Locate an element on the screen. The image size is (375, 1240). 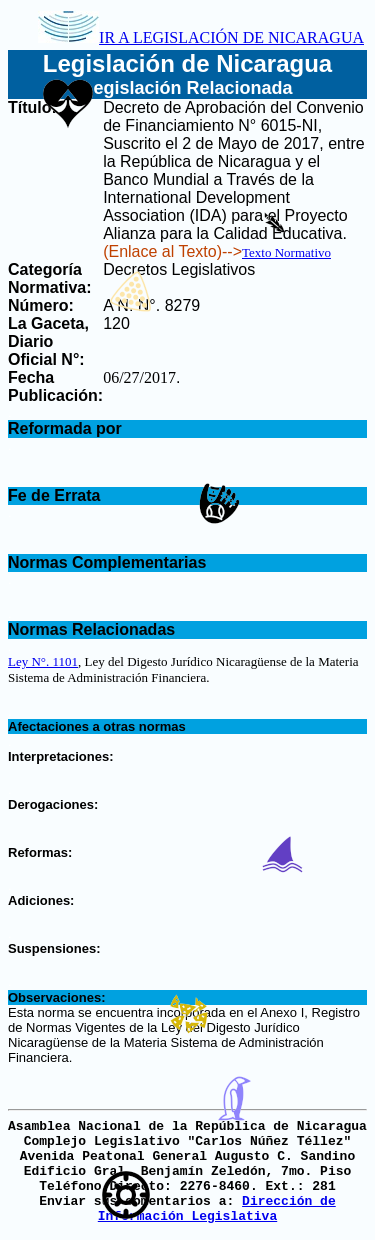
penguin character or mascot icon is located at coordinates (234, 1098).